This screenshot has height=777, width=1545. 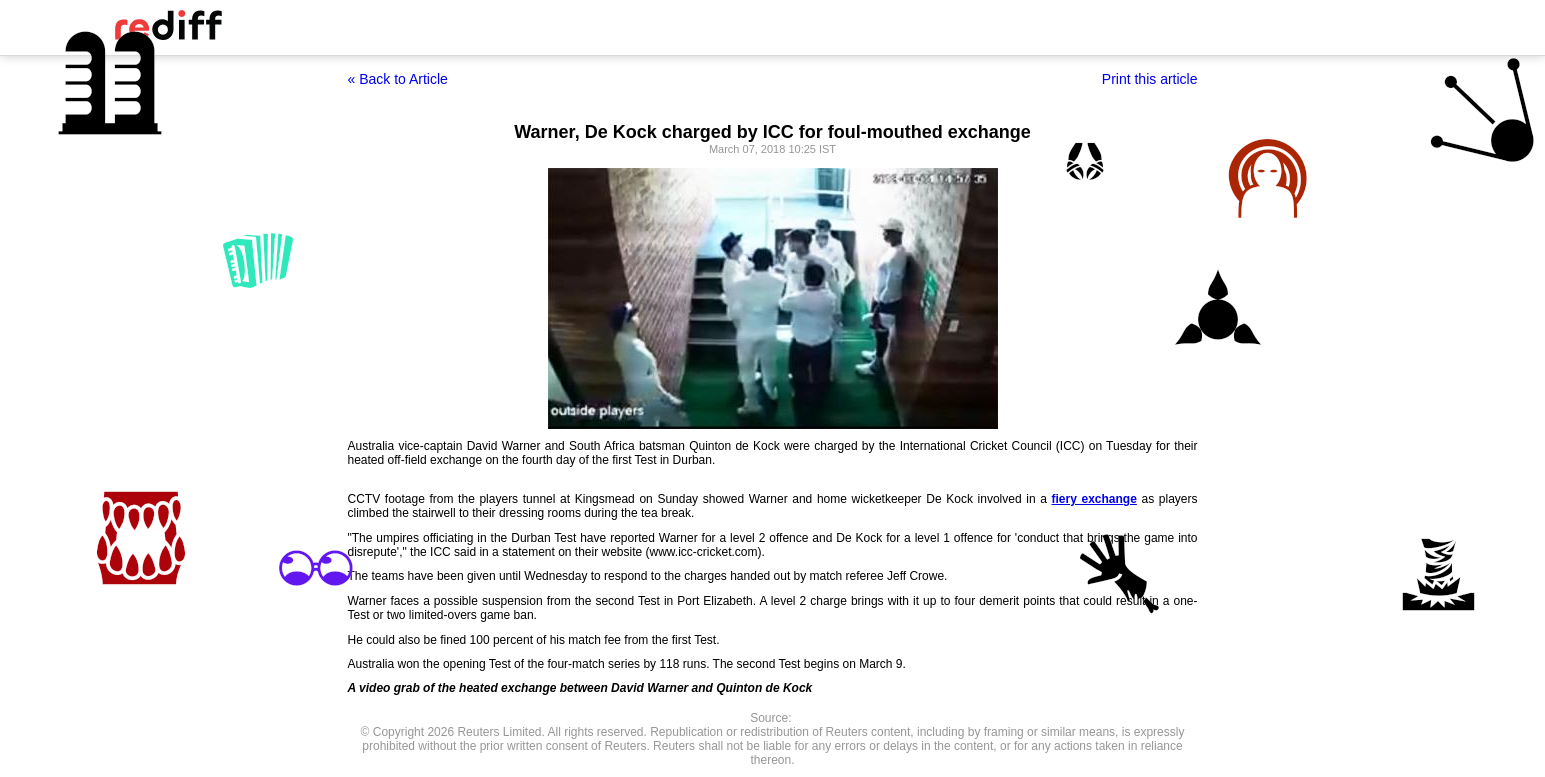 What do you see at coordinates (110, 83) in the screenshot?
I see `represents a data center or server infrastructure` at bounding box center [110, 83].